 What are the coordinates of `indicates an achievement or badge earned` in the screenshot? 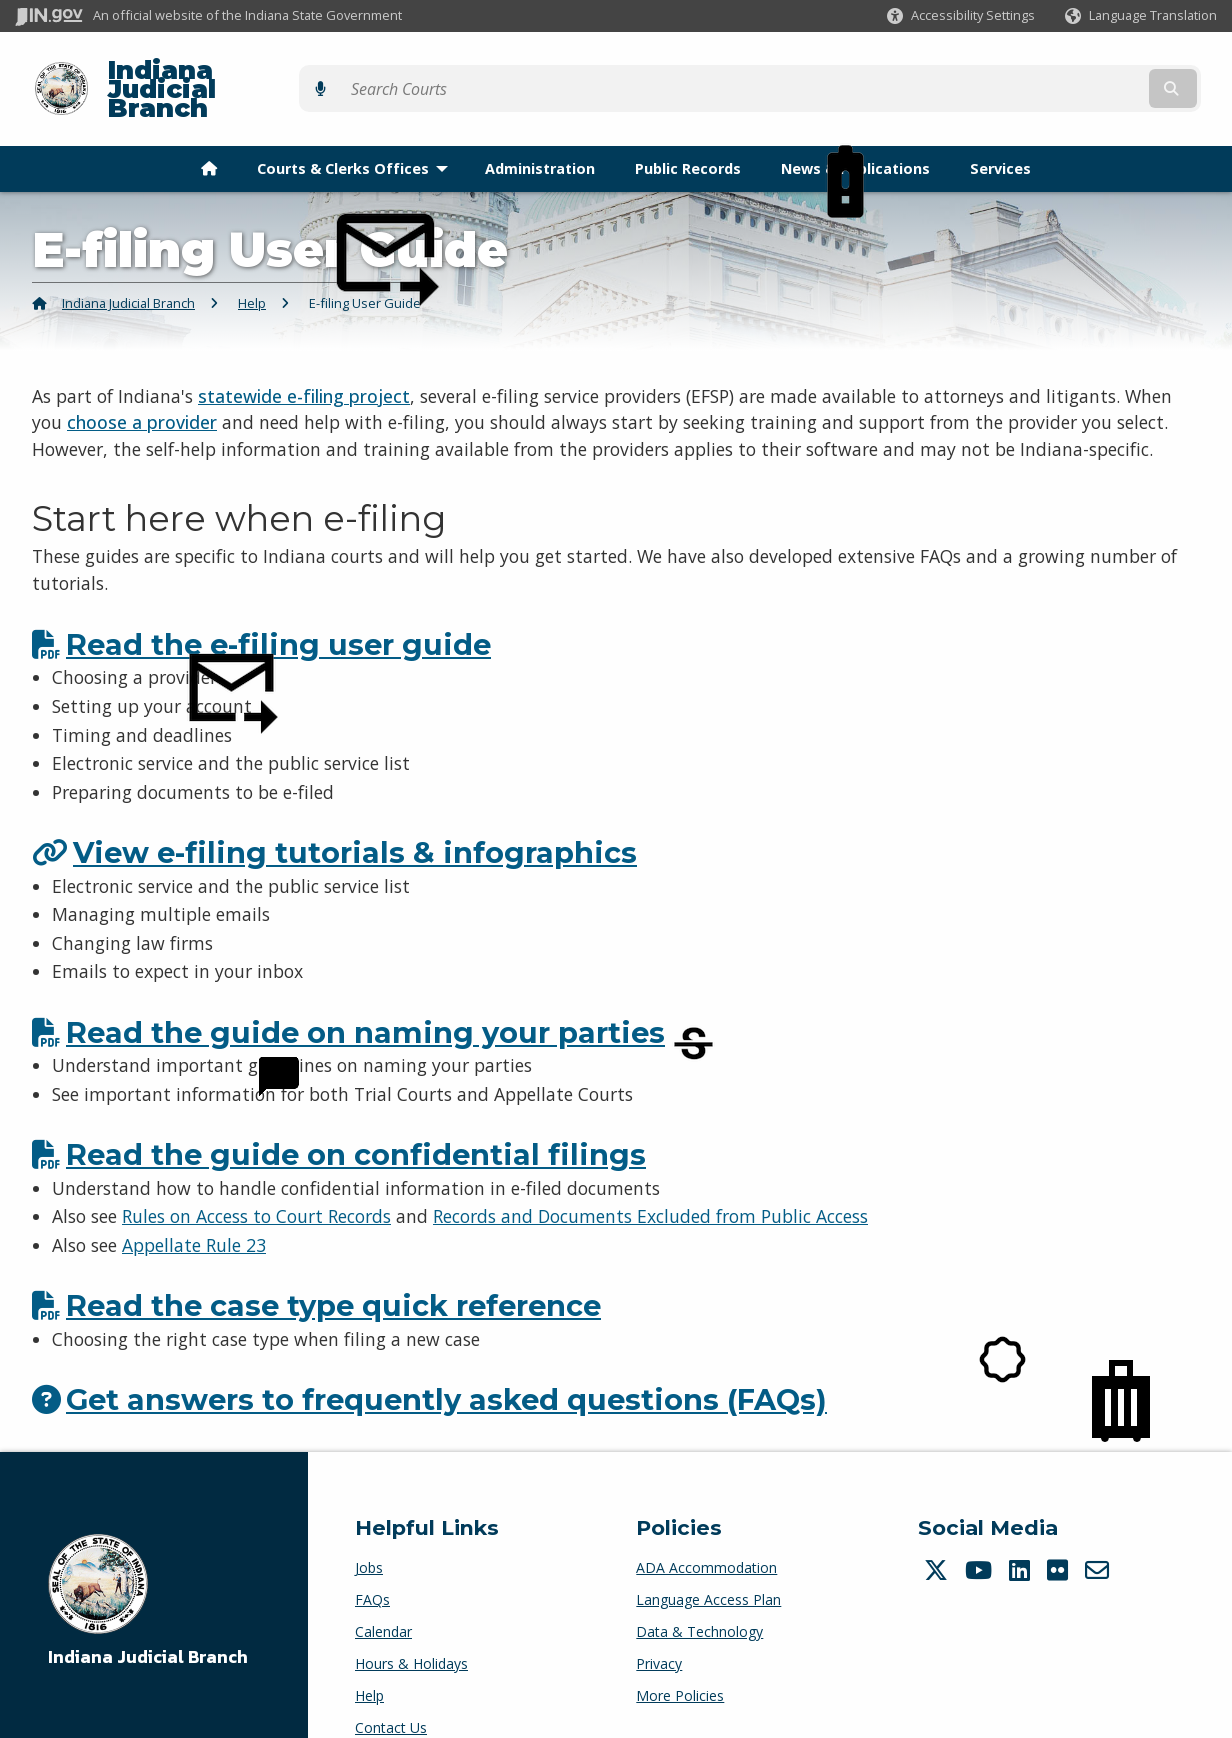 It's located at (1002, 1359).